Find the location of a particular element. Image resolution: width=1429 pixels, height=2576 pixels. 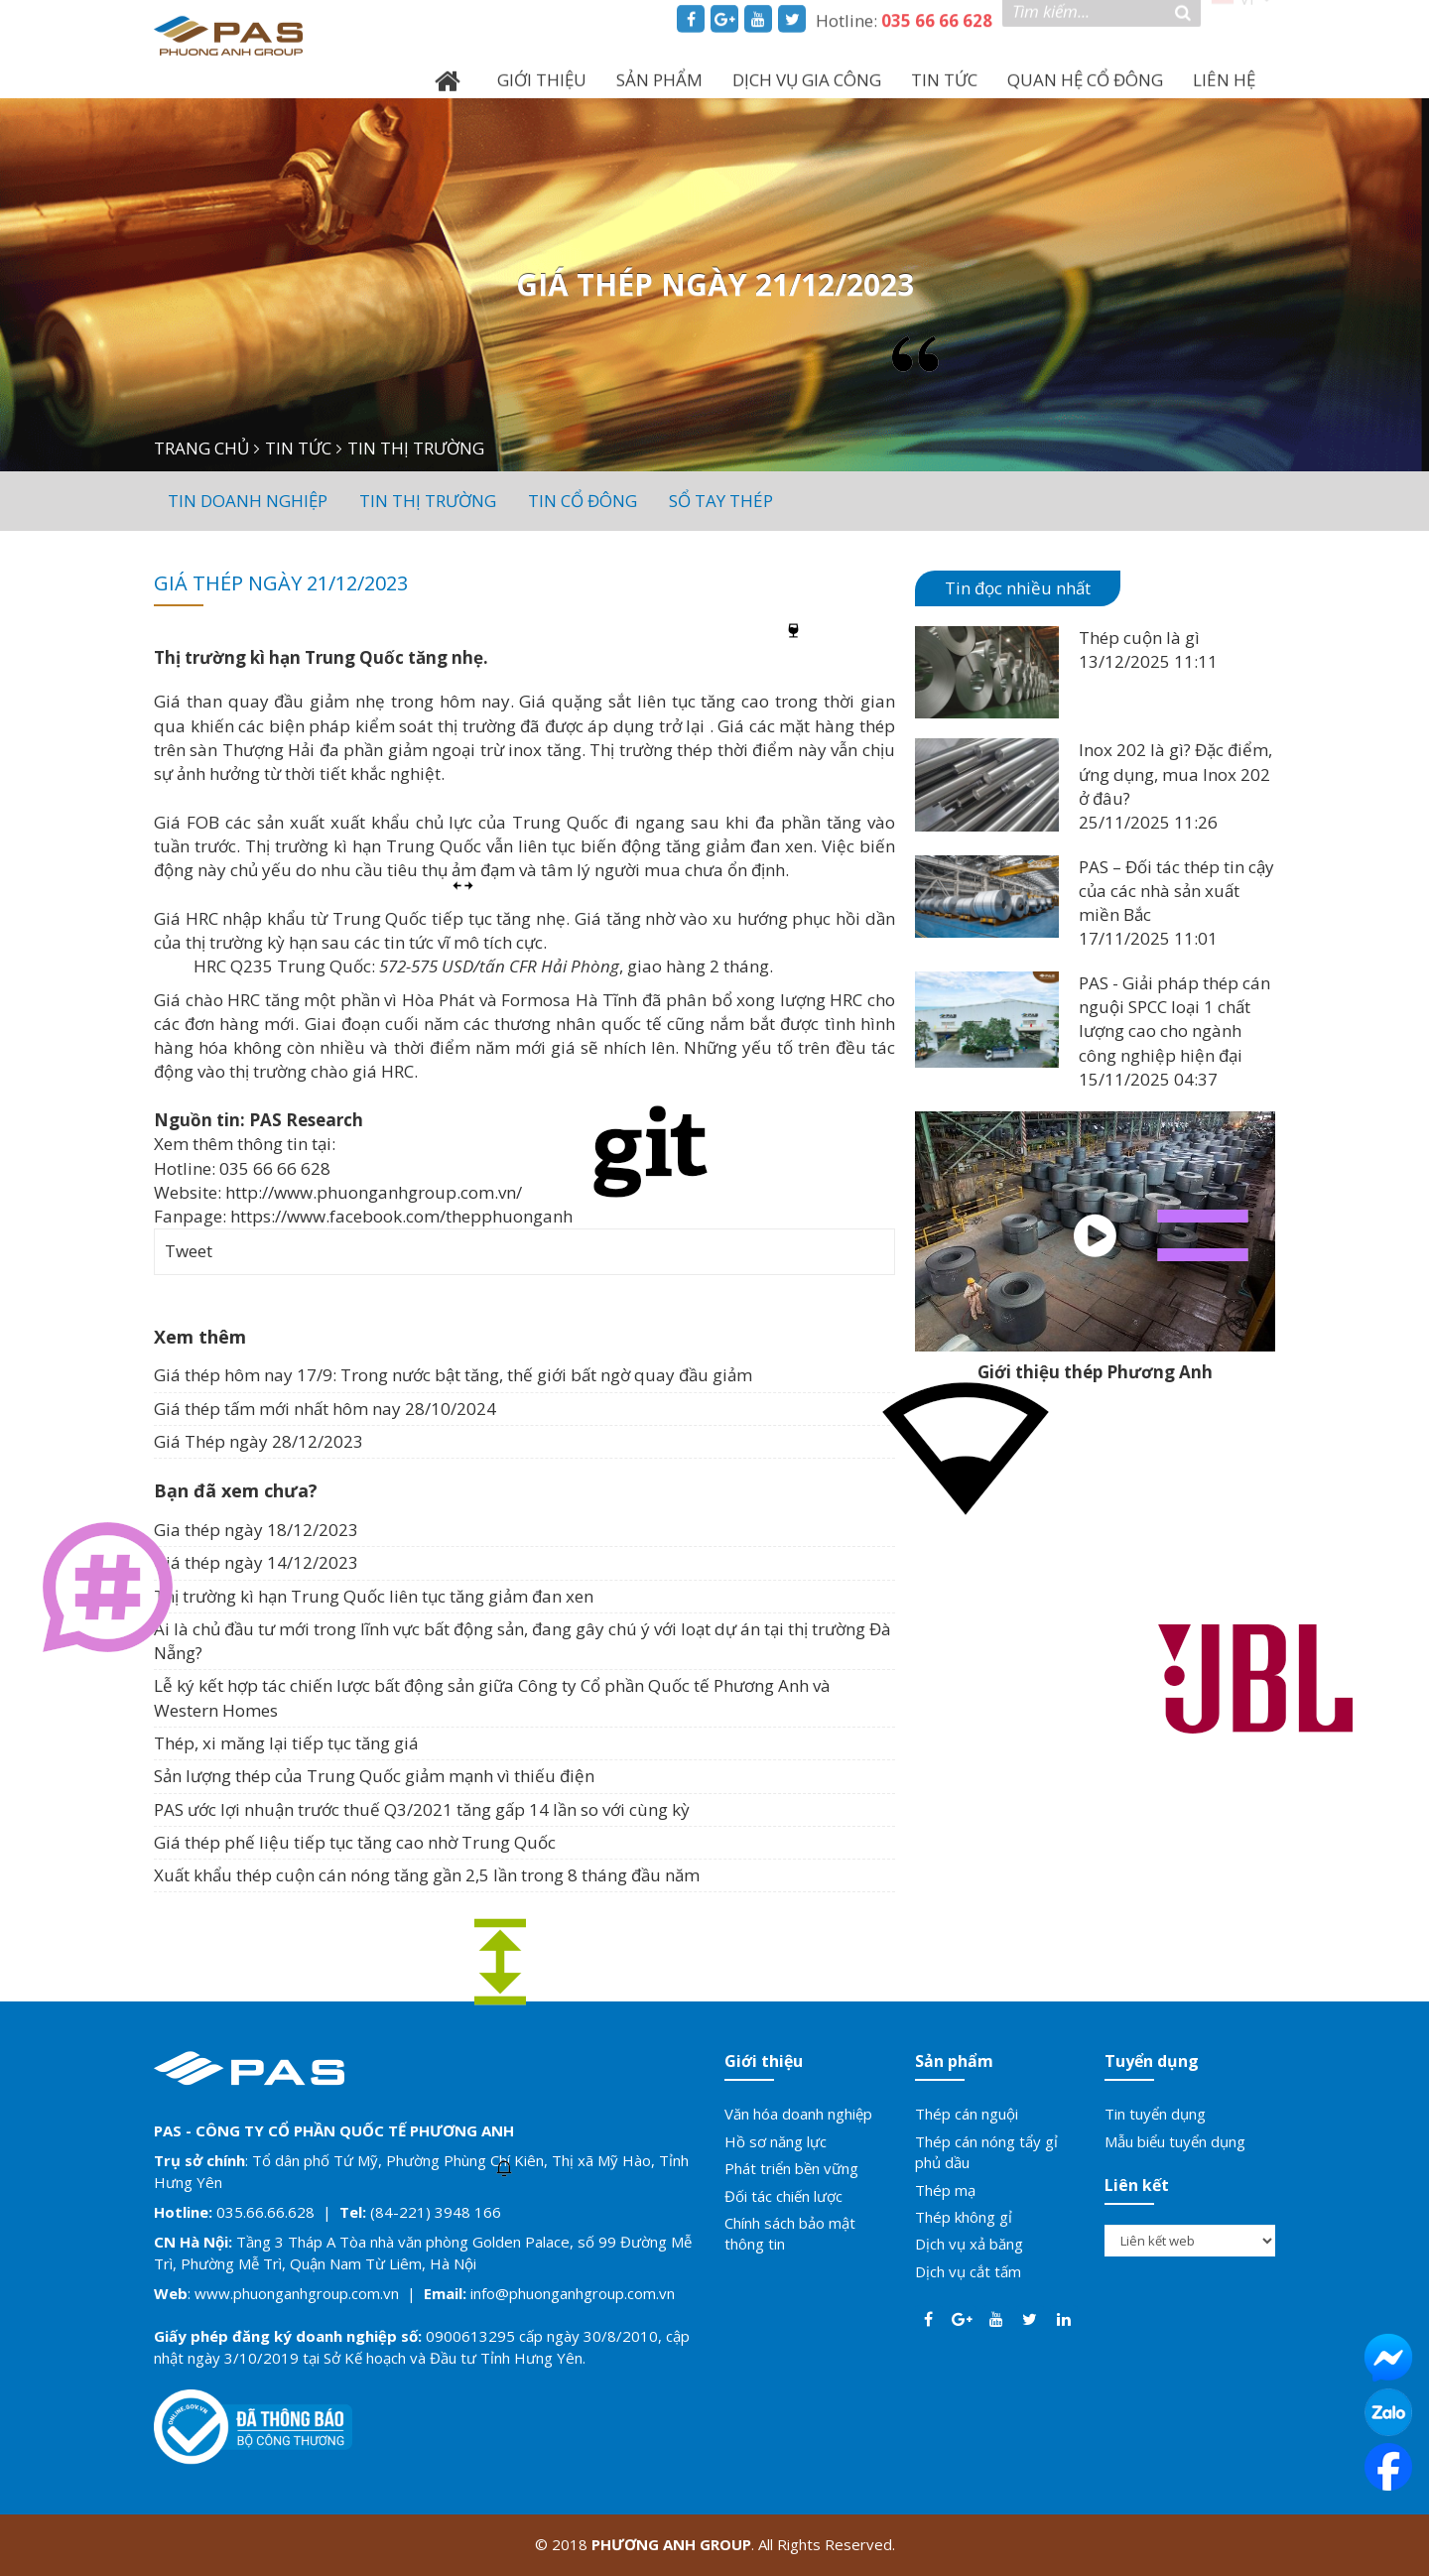

notification or alert indicator is located at coordinates (504, 2168).